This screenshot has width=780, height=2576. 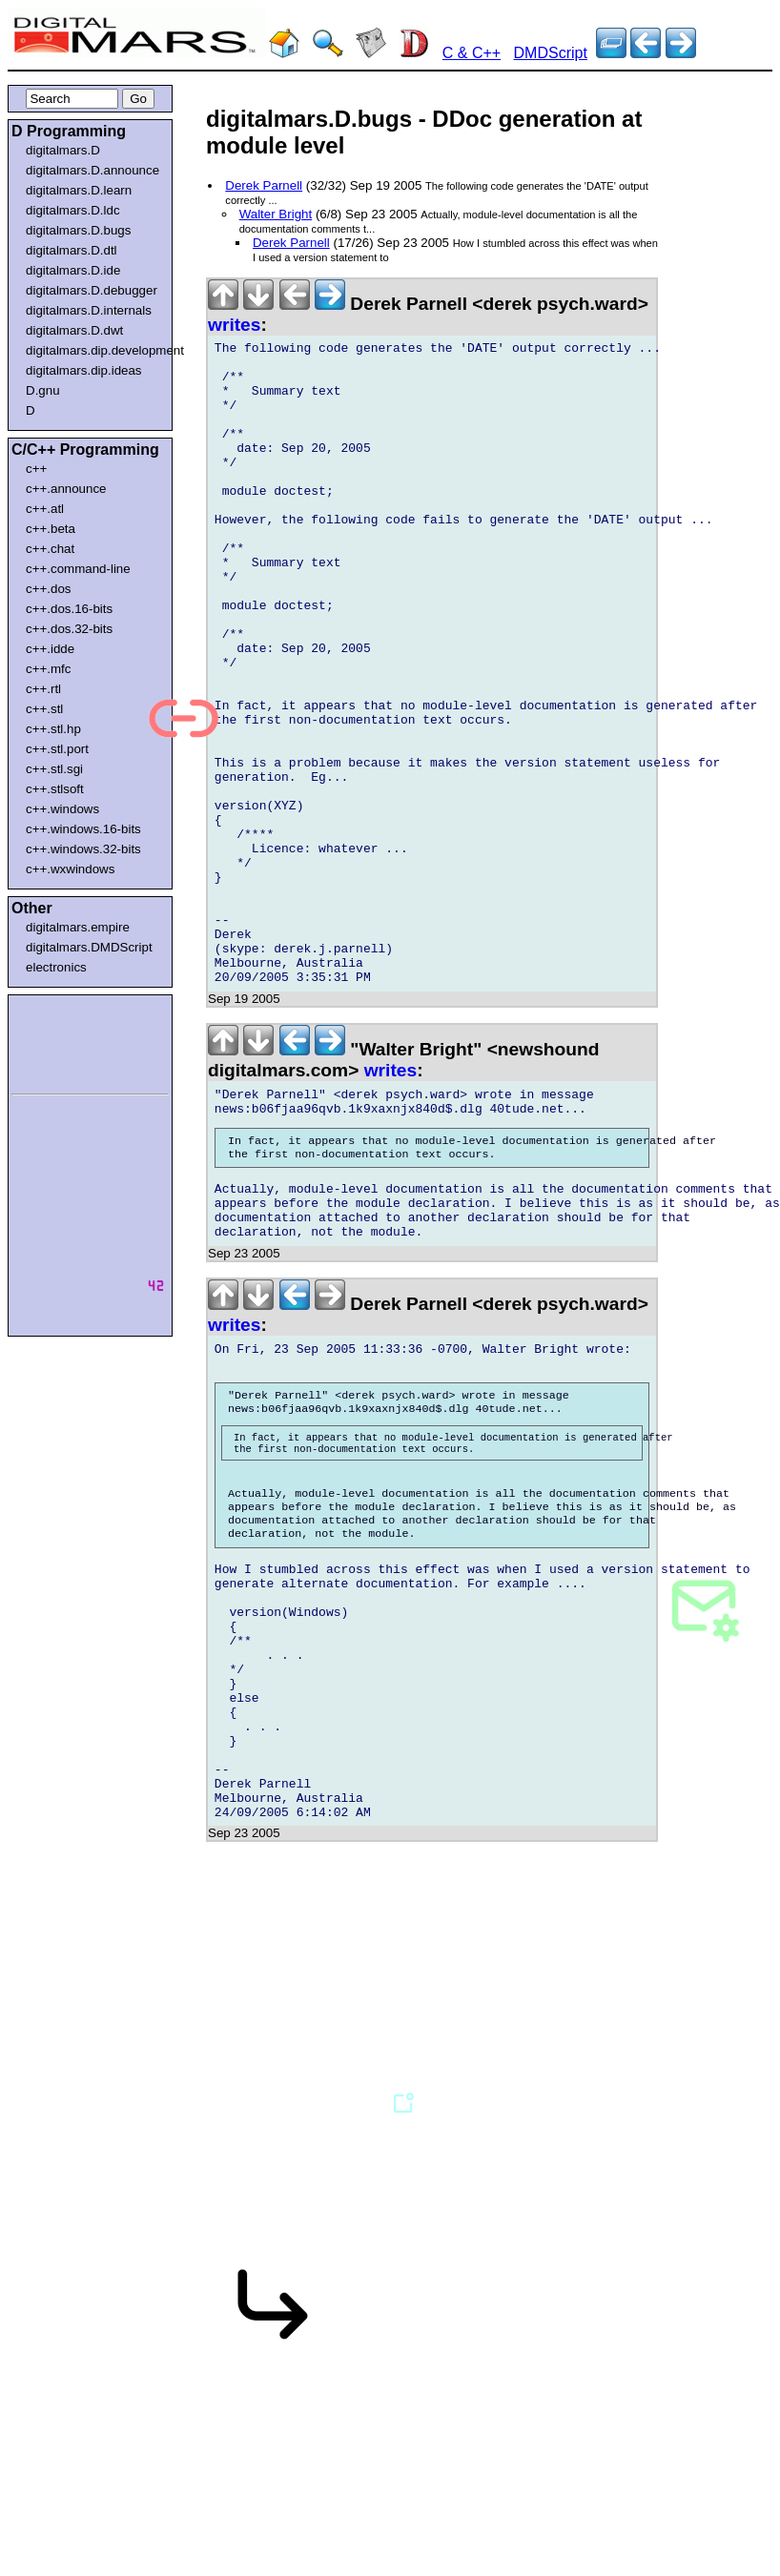 What do you see at coordinates (183, 718) in the screenshot?
I see `copy or share a link` at bounding box center [183, 718].